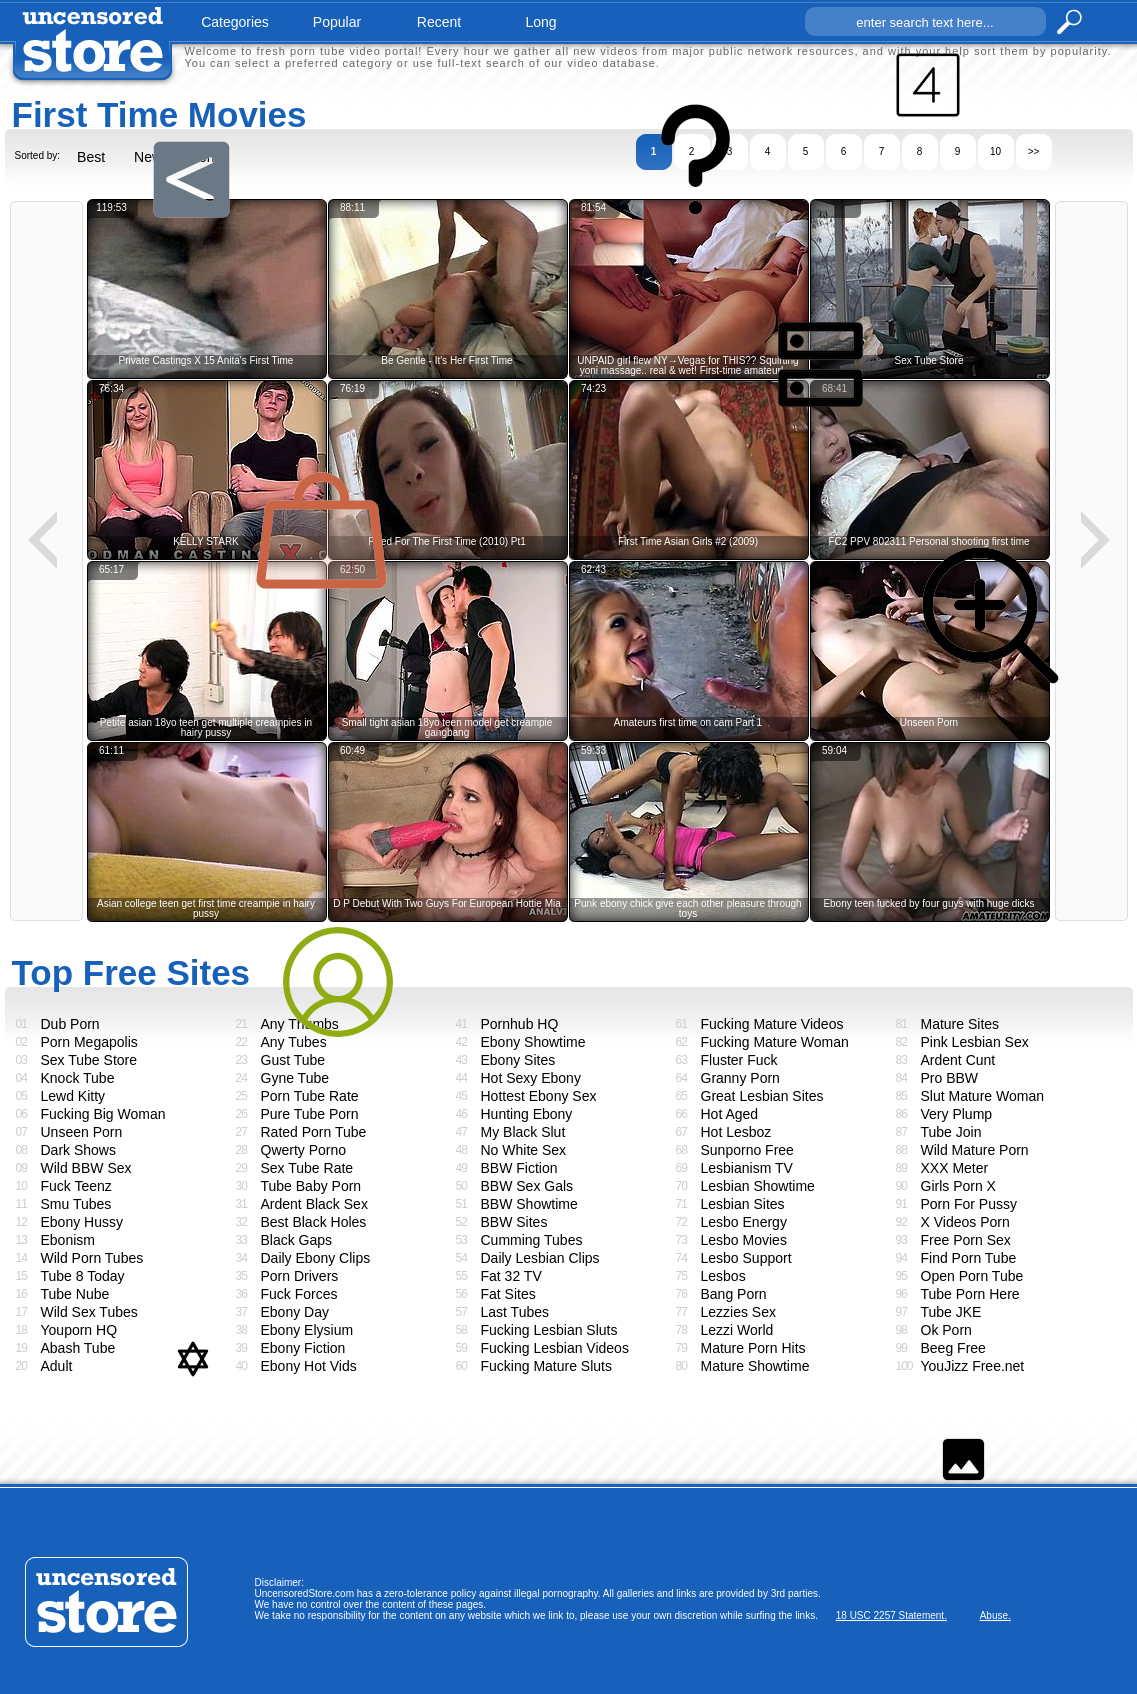 This screenshot has height=1694, width=1137. What do you see at coordinates (695, 159) in the screenshot?
I see `access help or support` at bounding box center [695, 159].